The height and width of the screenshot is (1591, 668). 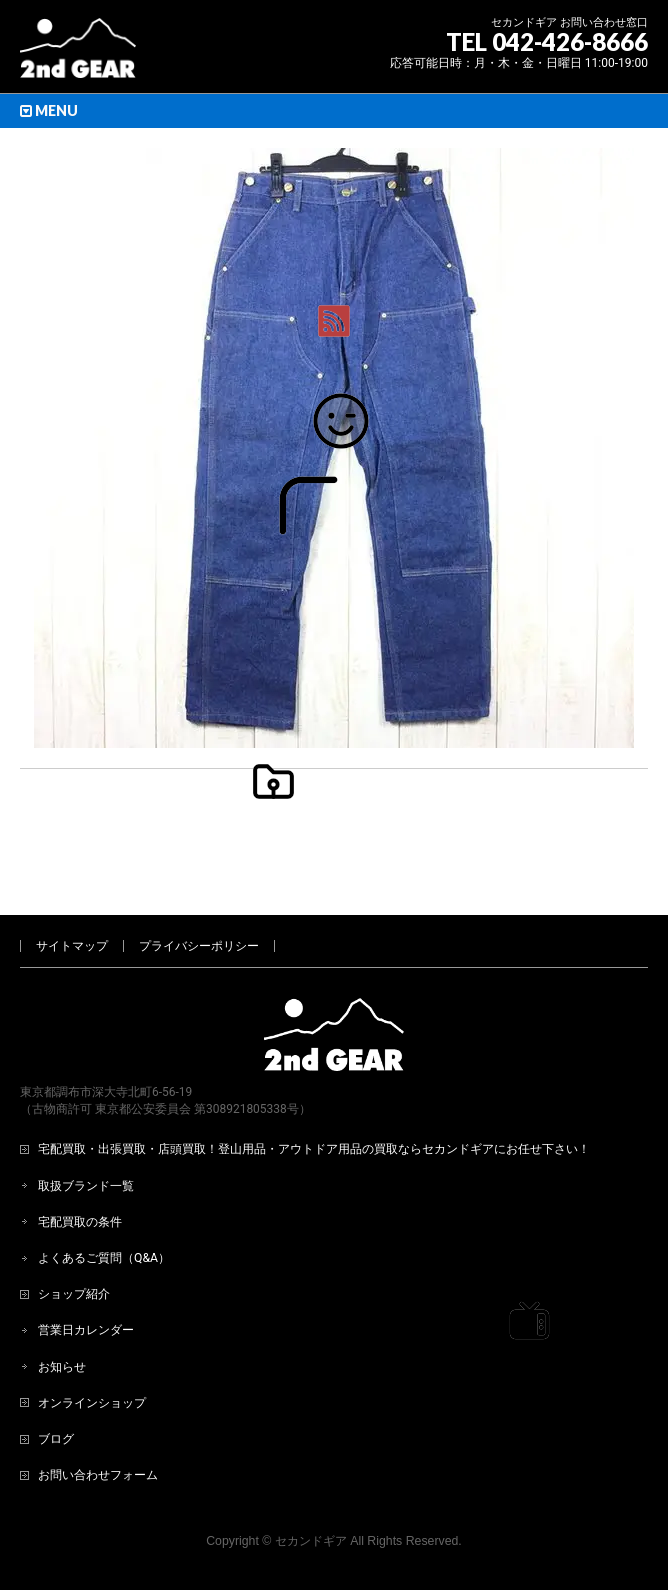 I want to click on access root directory, so click(x=273, y=782).